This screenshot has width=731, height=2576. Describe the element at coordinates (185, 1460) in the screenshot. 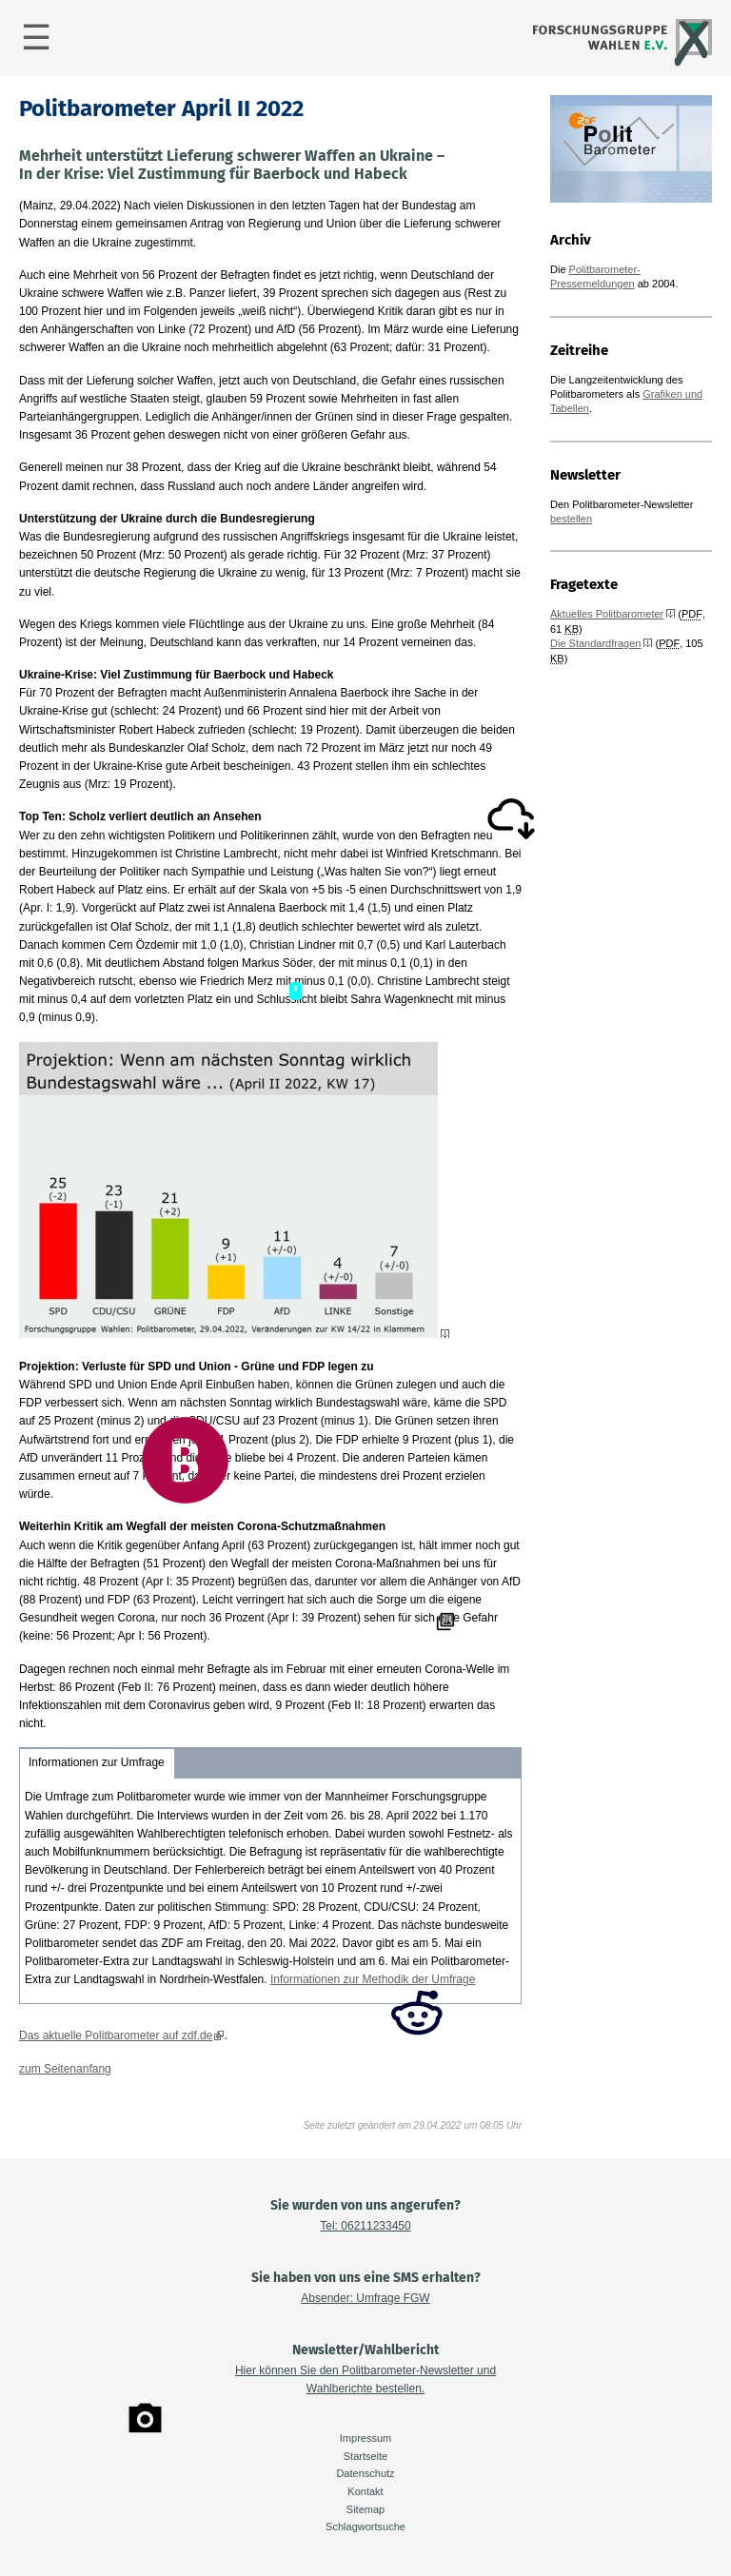

I see `apply bold formatting to selected text` at that location.